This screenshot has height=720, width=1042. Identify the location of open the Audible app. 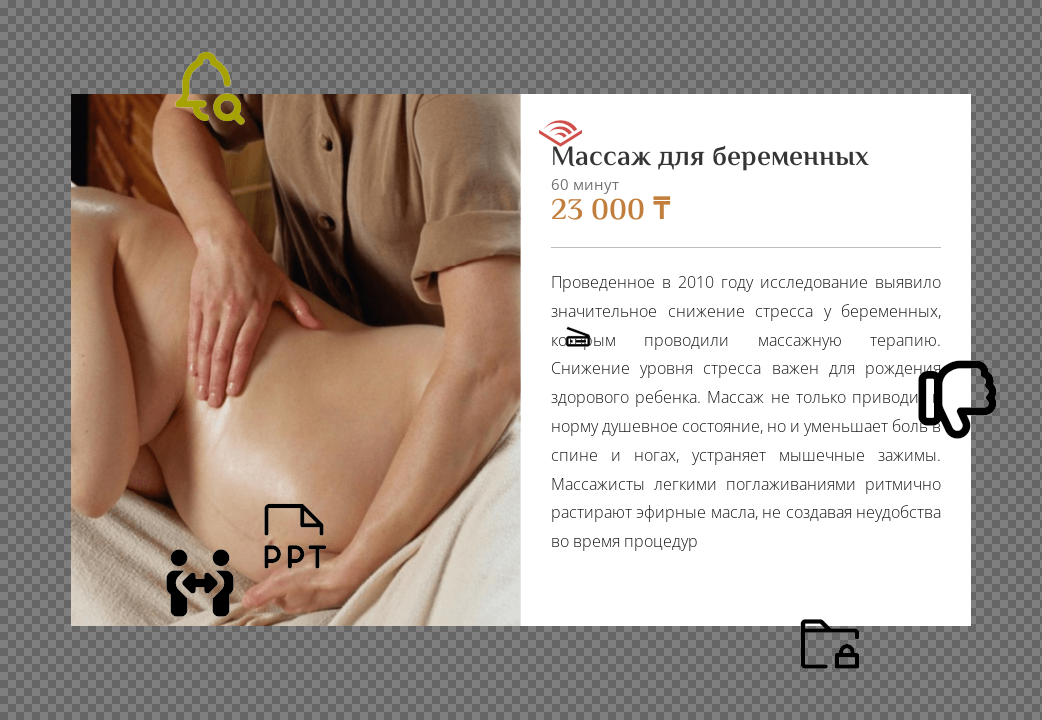
(560, 133).